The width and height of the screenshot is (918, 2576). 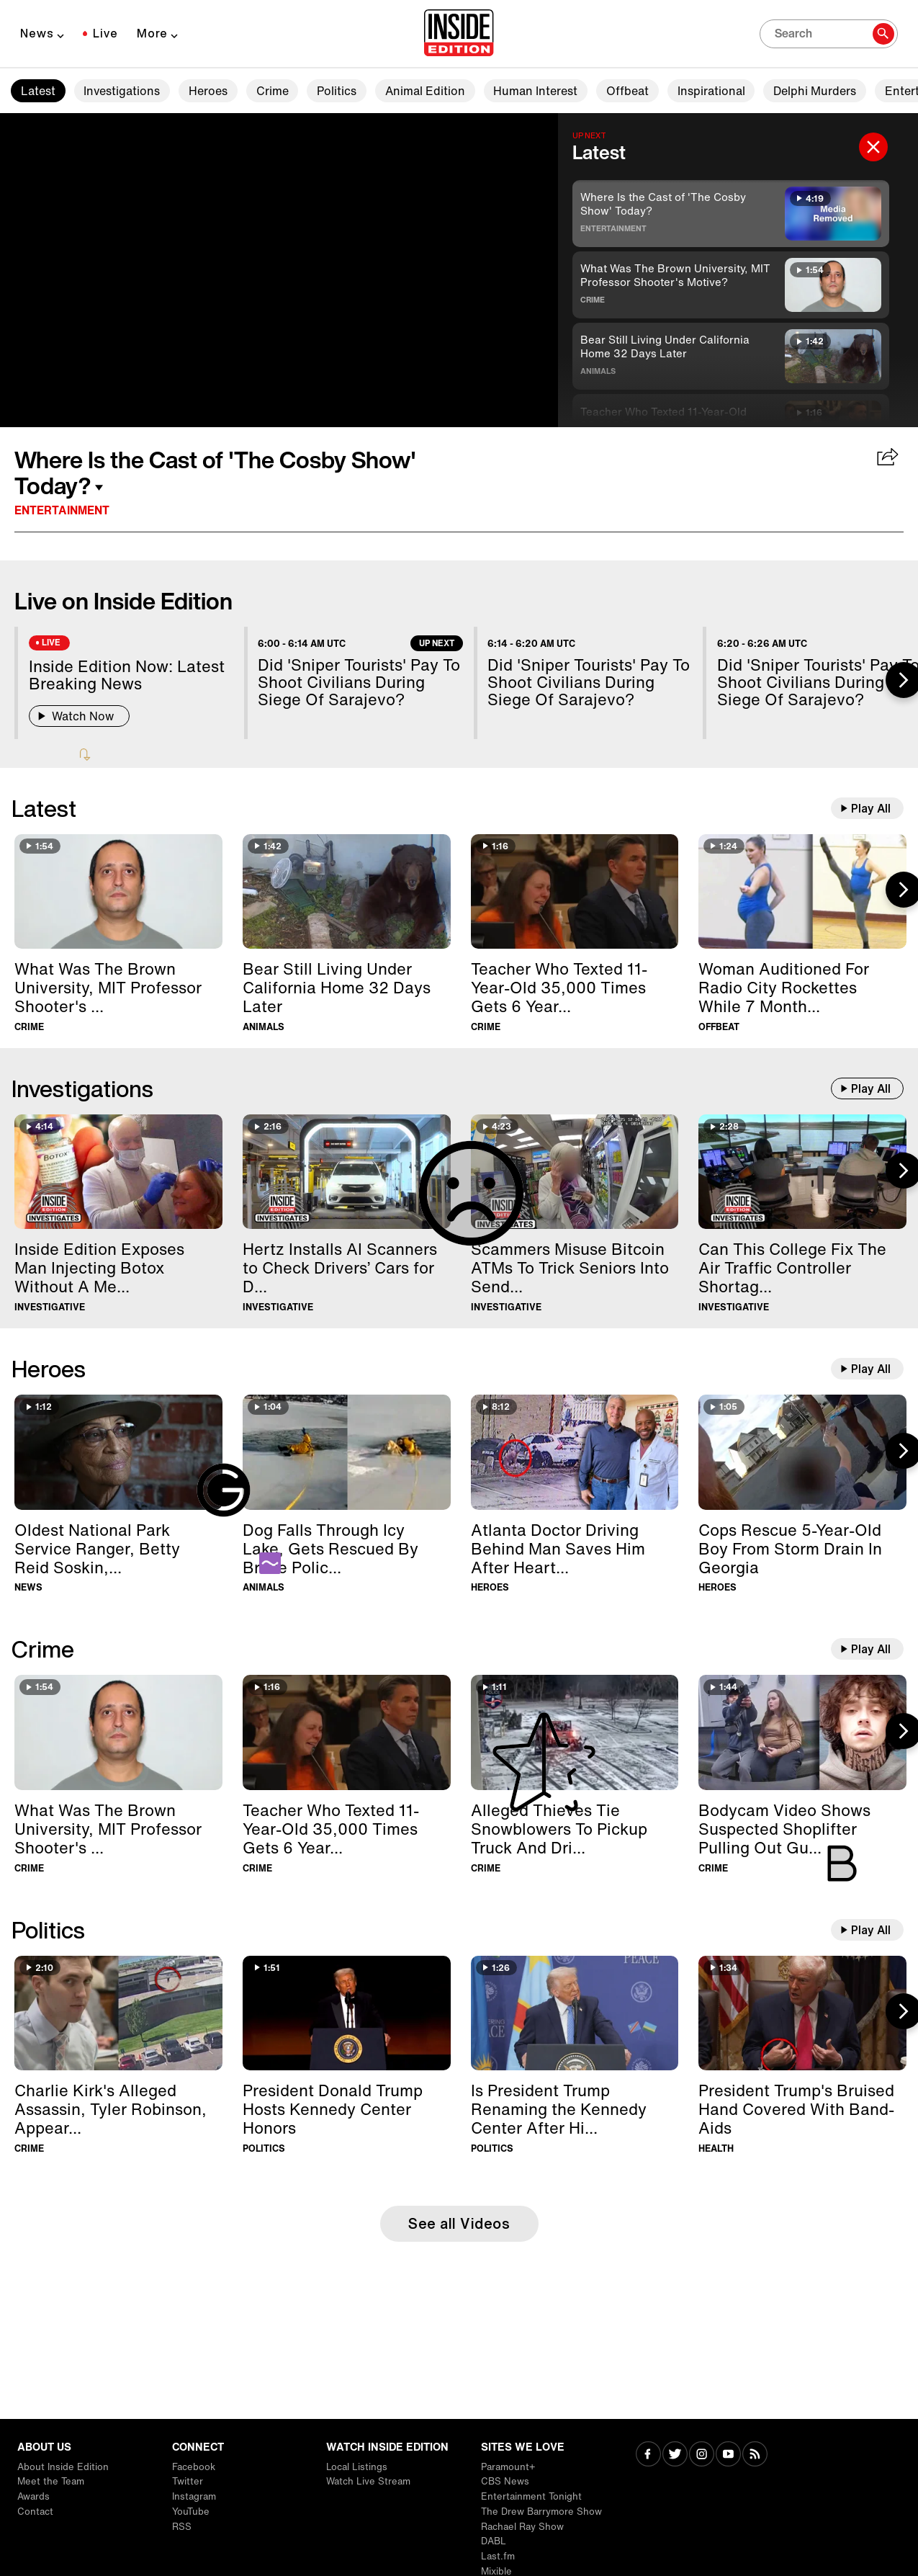 I want to click on apply bold formatting to selected text, so click(x=840, y=1864).